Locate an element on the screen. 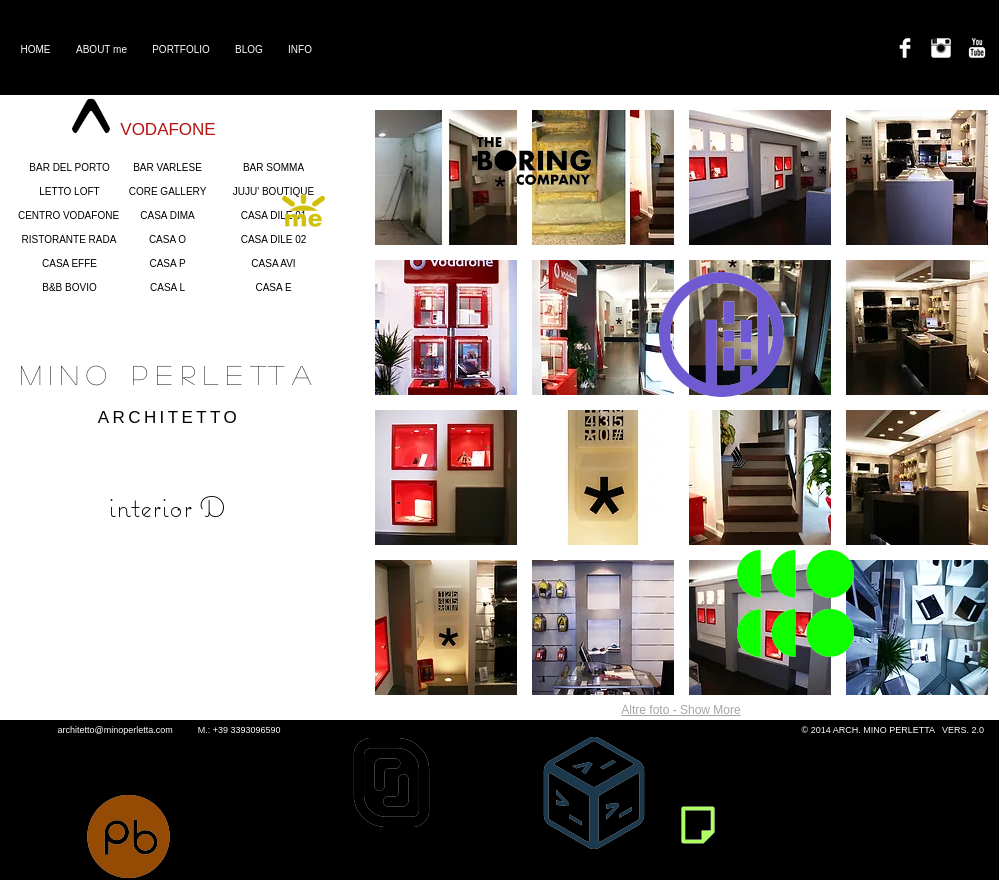 This screenshot has height=880, width=999. the boring company logo is located at coordinates (534, 161).